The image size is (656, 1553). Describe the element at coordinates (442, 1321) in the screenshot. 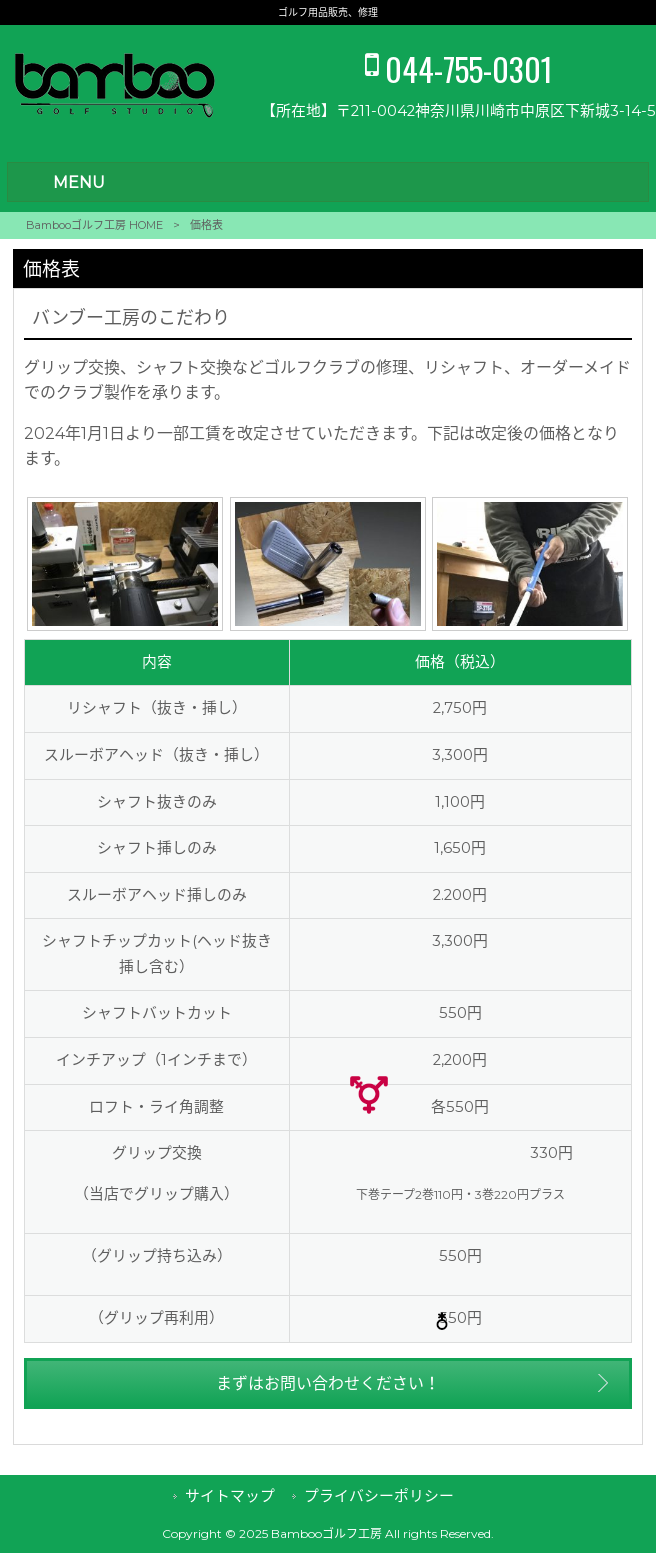

I see `indicates non-binary gender identity option` at that location.